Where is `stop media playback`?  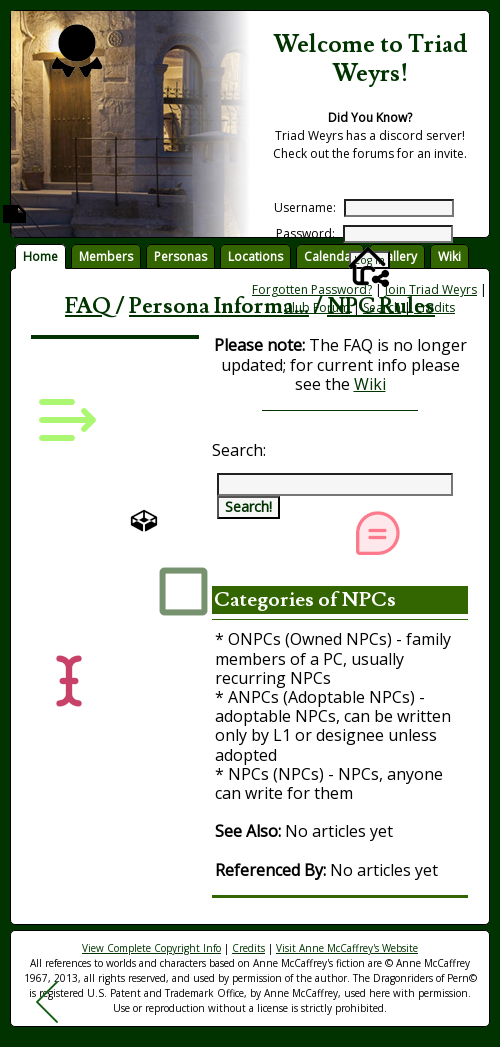 stop media playback is located at coordinates (183, 591).